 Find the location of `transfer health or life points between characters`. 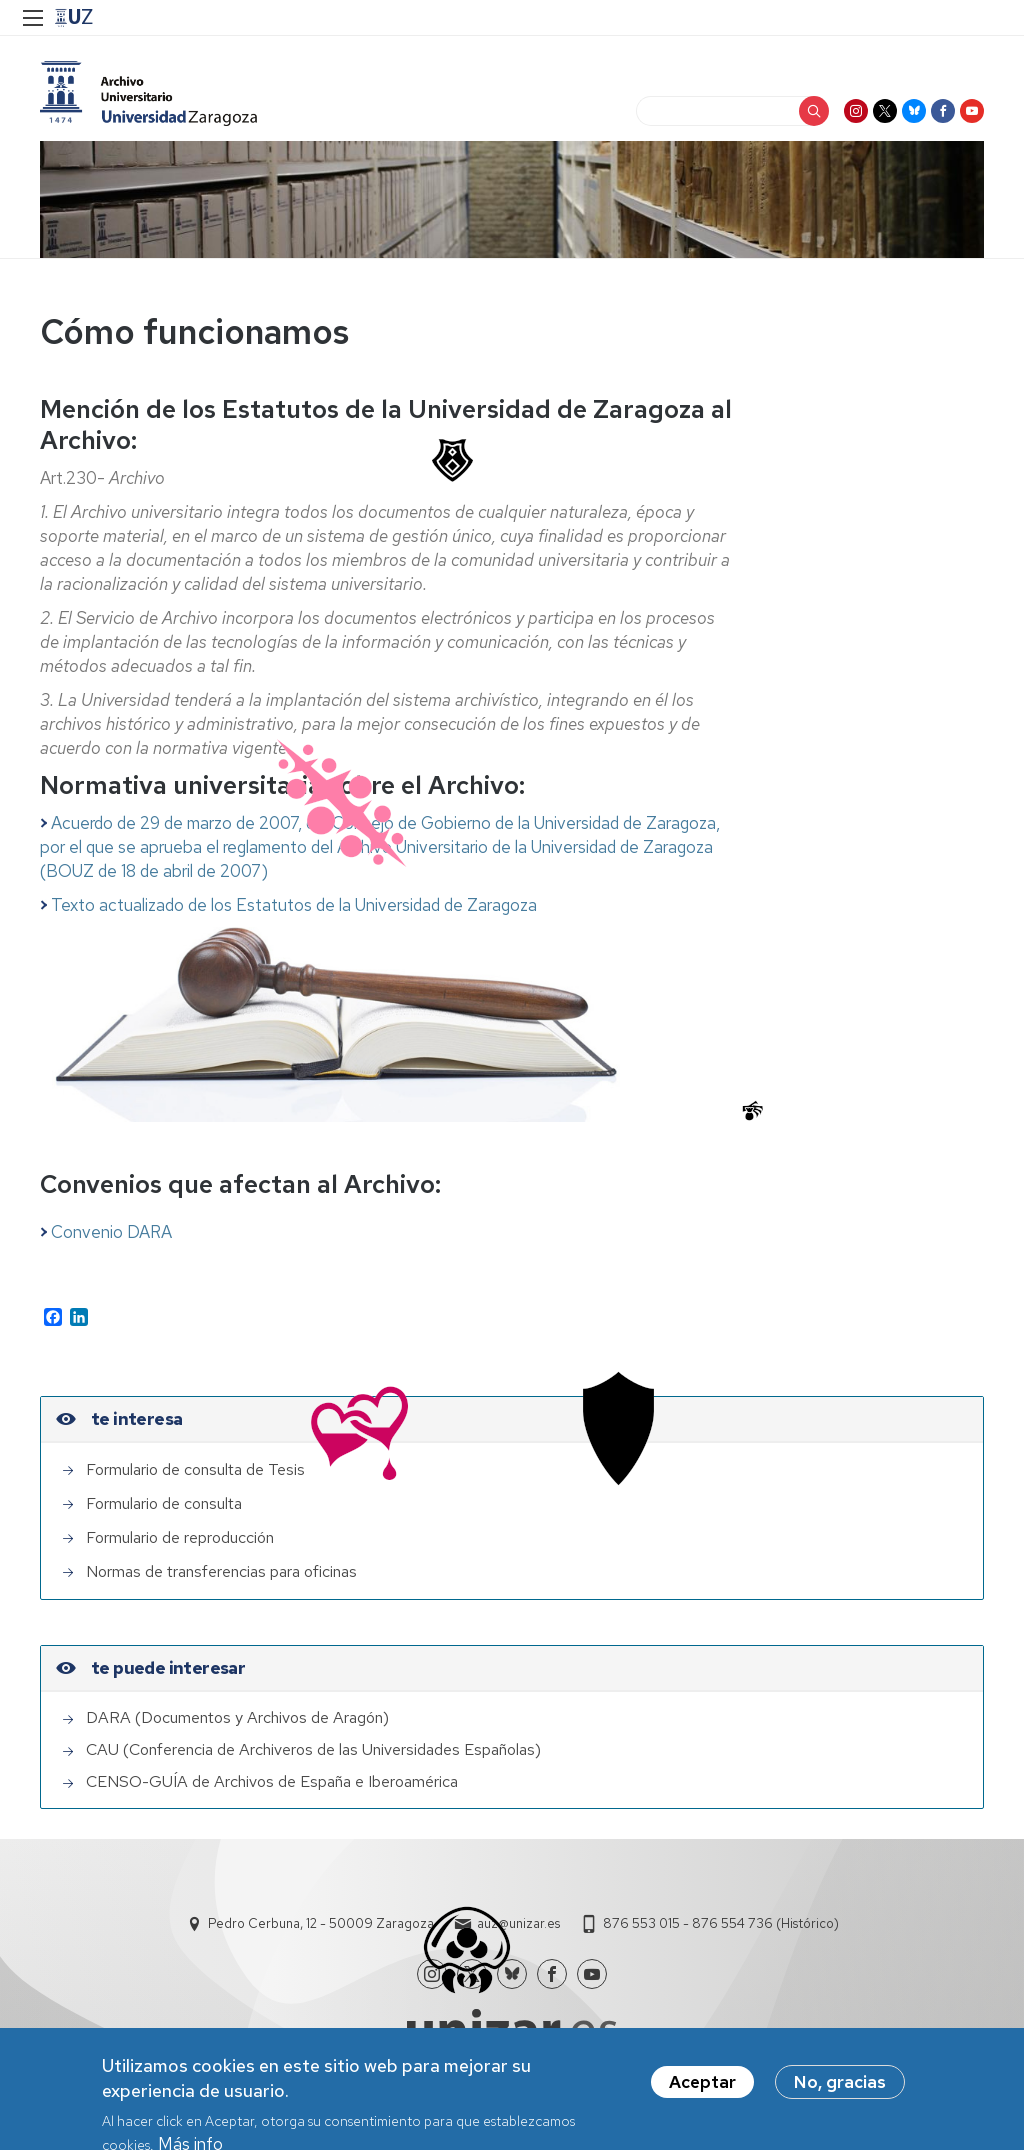

transfer health or life points between characters is located at coordinates (360, 1431).